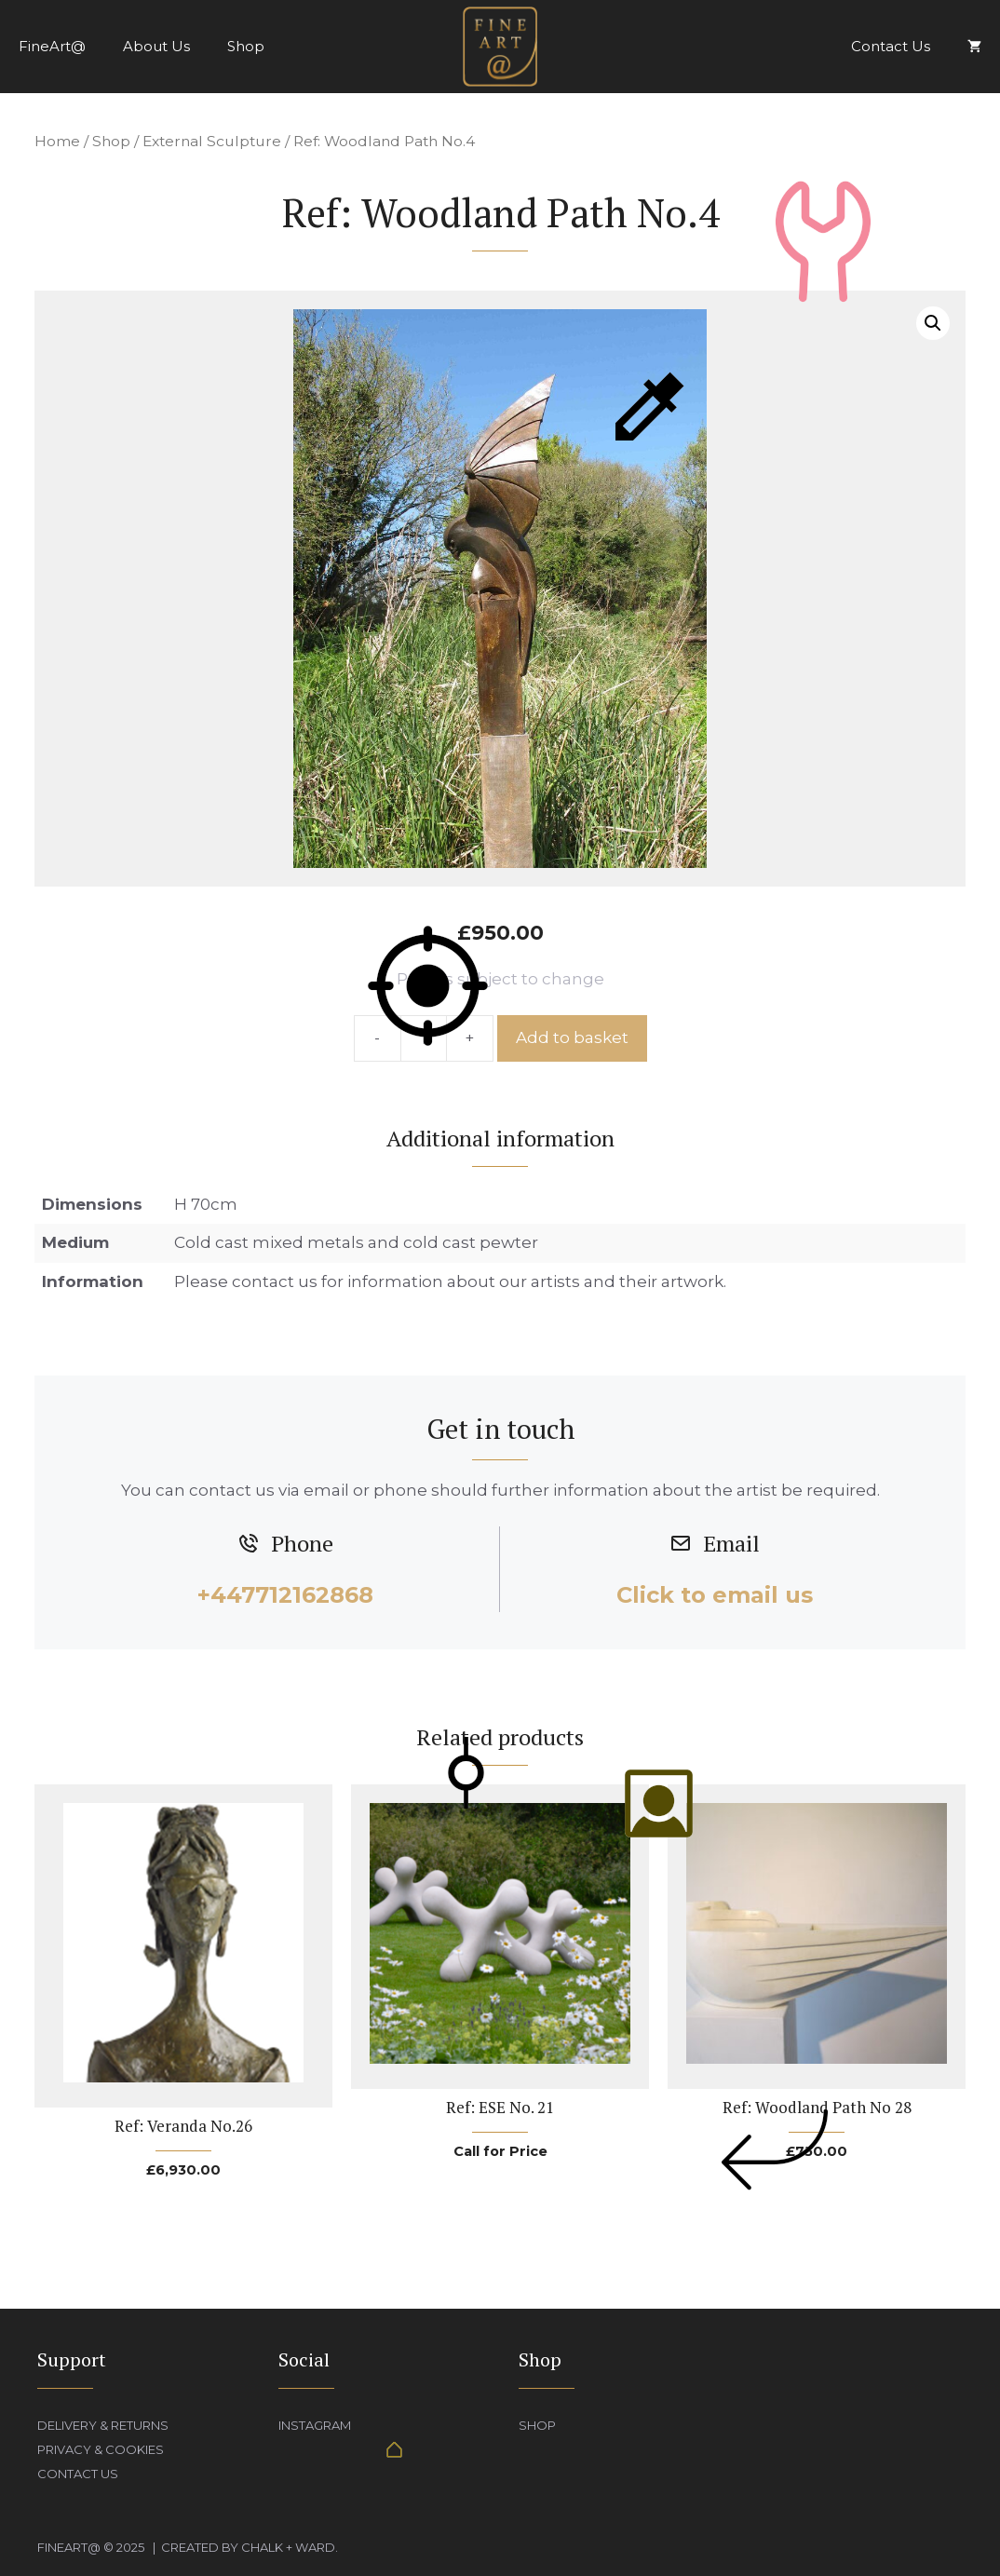 This screenshot has height=2576, width=1000. I want to click on pick a color from the image using the eyedropper tool, so click(649, 407).